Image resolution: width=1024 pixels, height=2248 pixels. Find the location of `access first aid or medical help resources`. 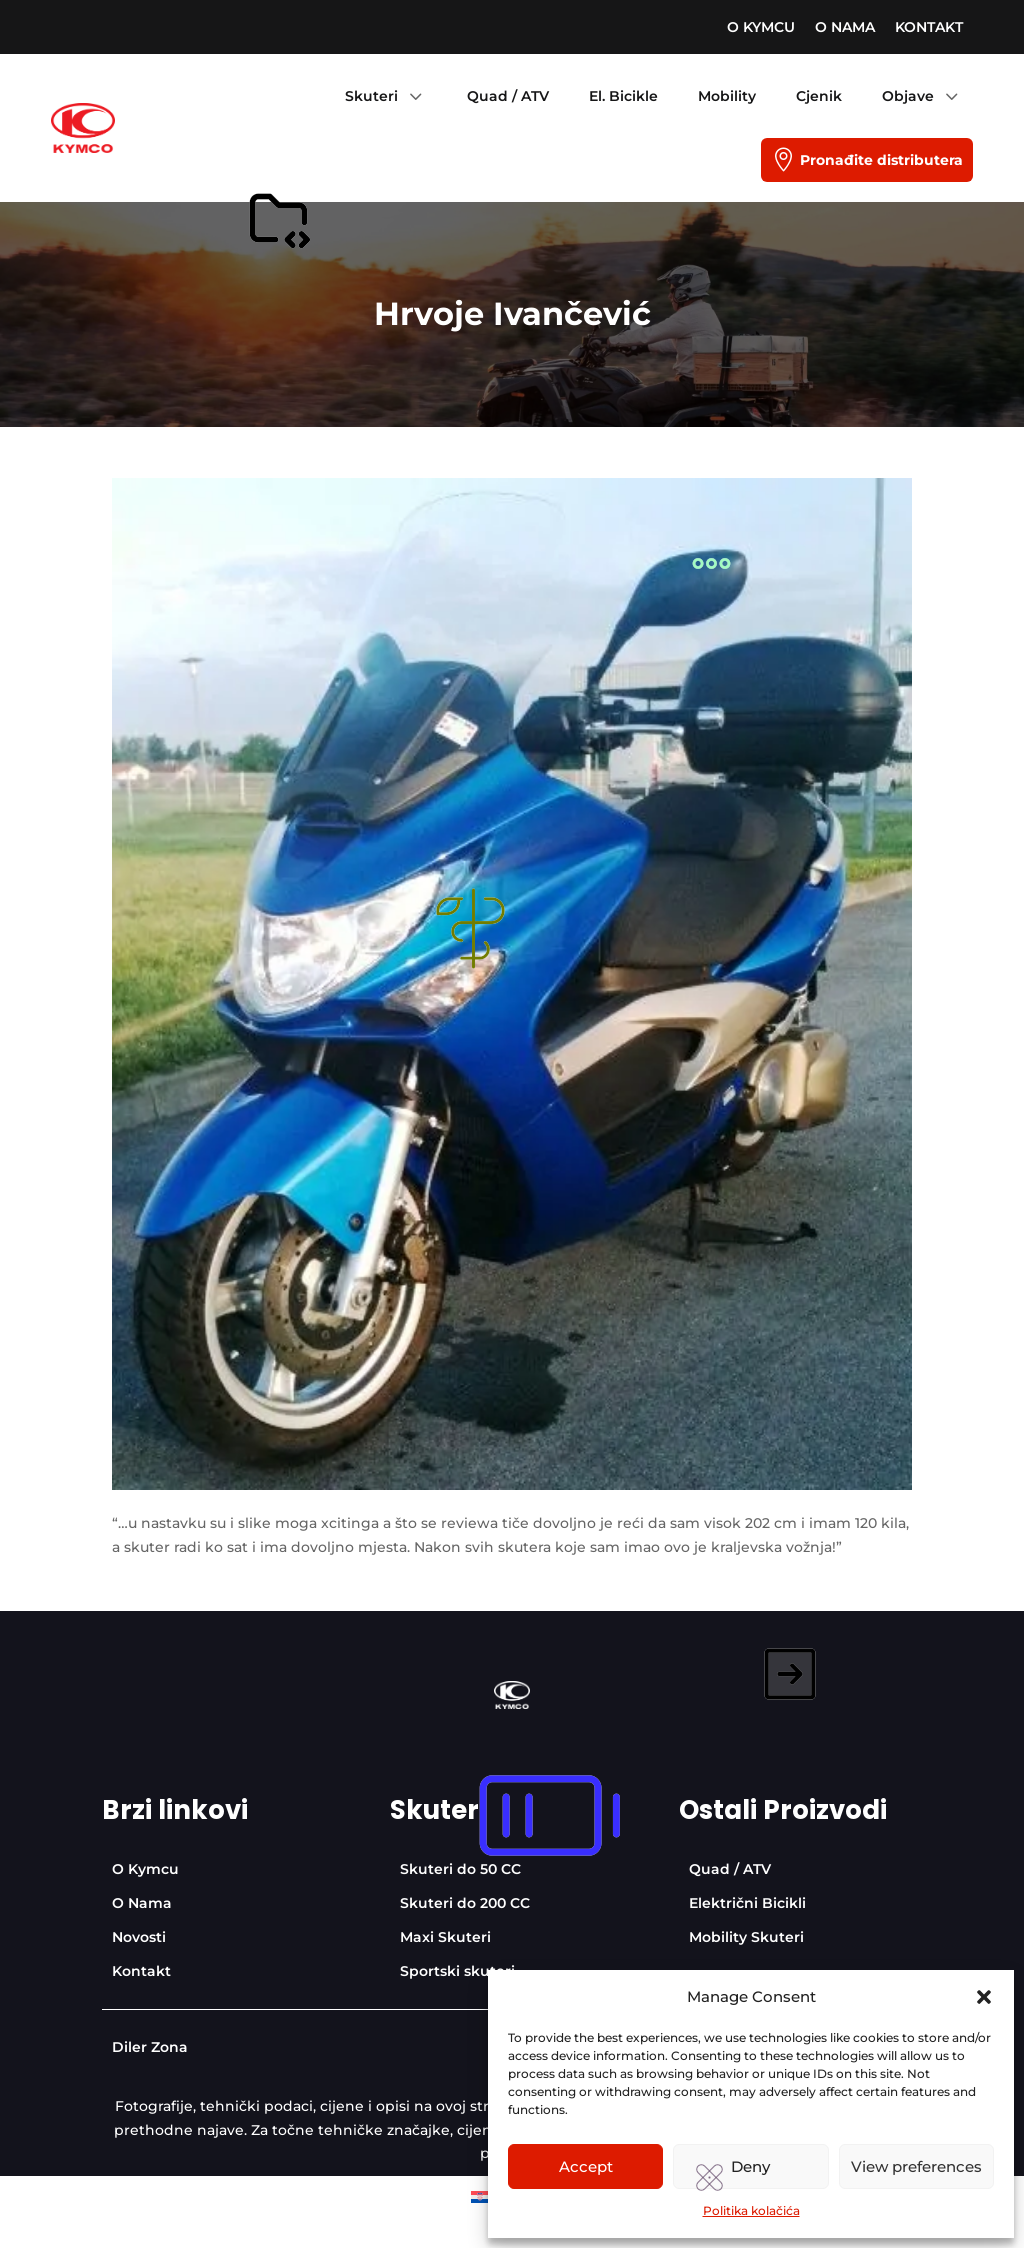

access first aid or medical help resources is located at coordinates (709, 2177).